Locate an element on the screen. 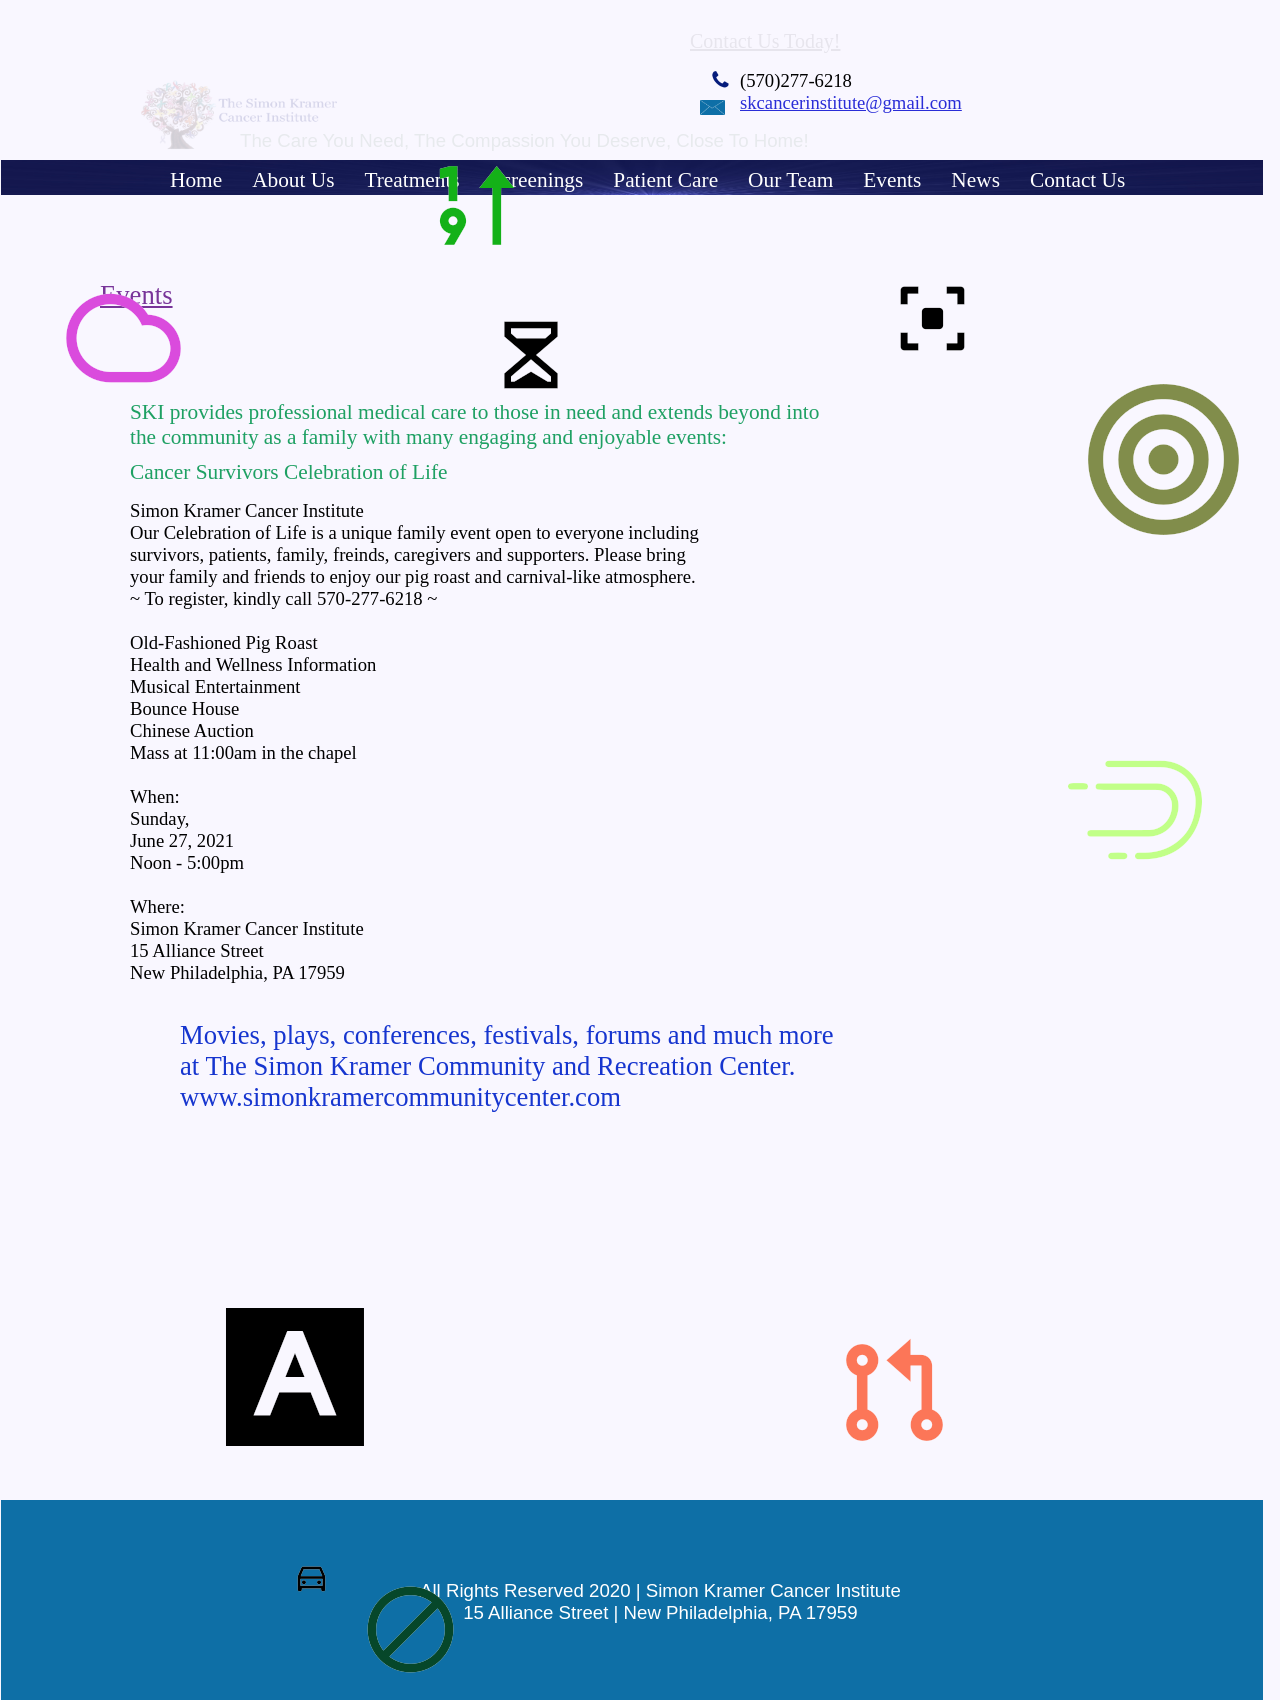 The width and height of the screenshot is (1280, 1700). apache druid logo is located at coordinates (1135, 810).